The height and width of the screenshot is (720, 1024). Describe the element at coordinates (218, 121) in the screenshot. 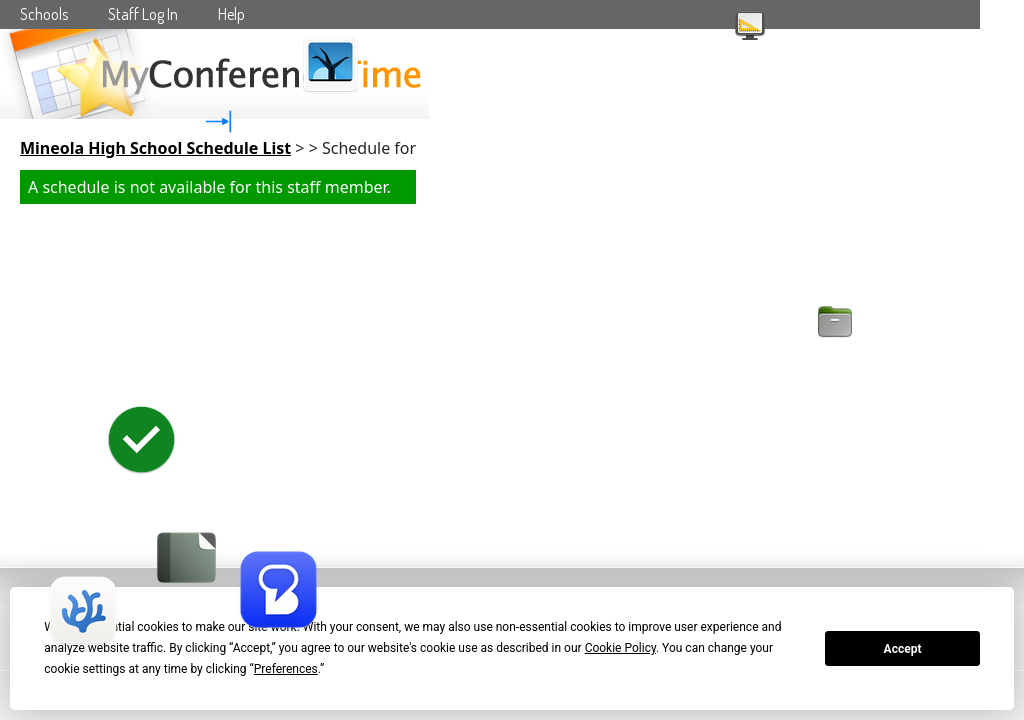

I see `go to the last item or page` at that location.